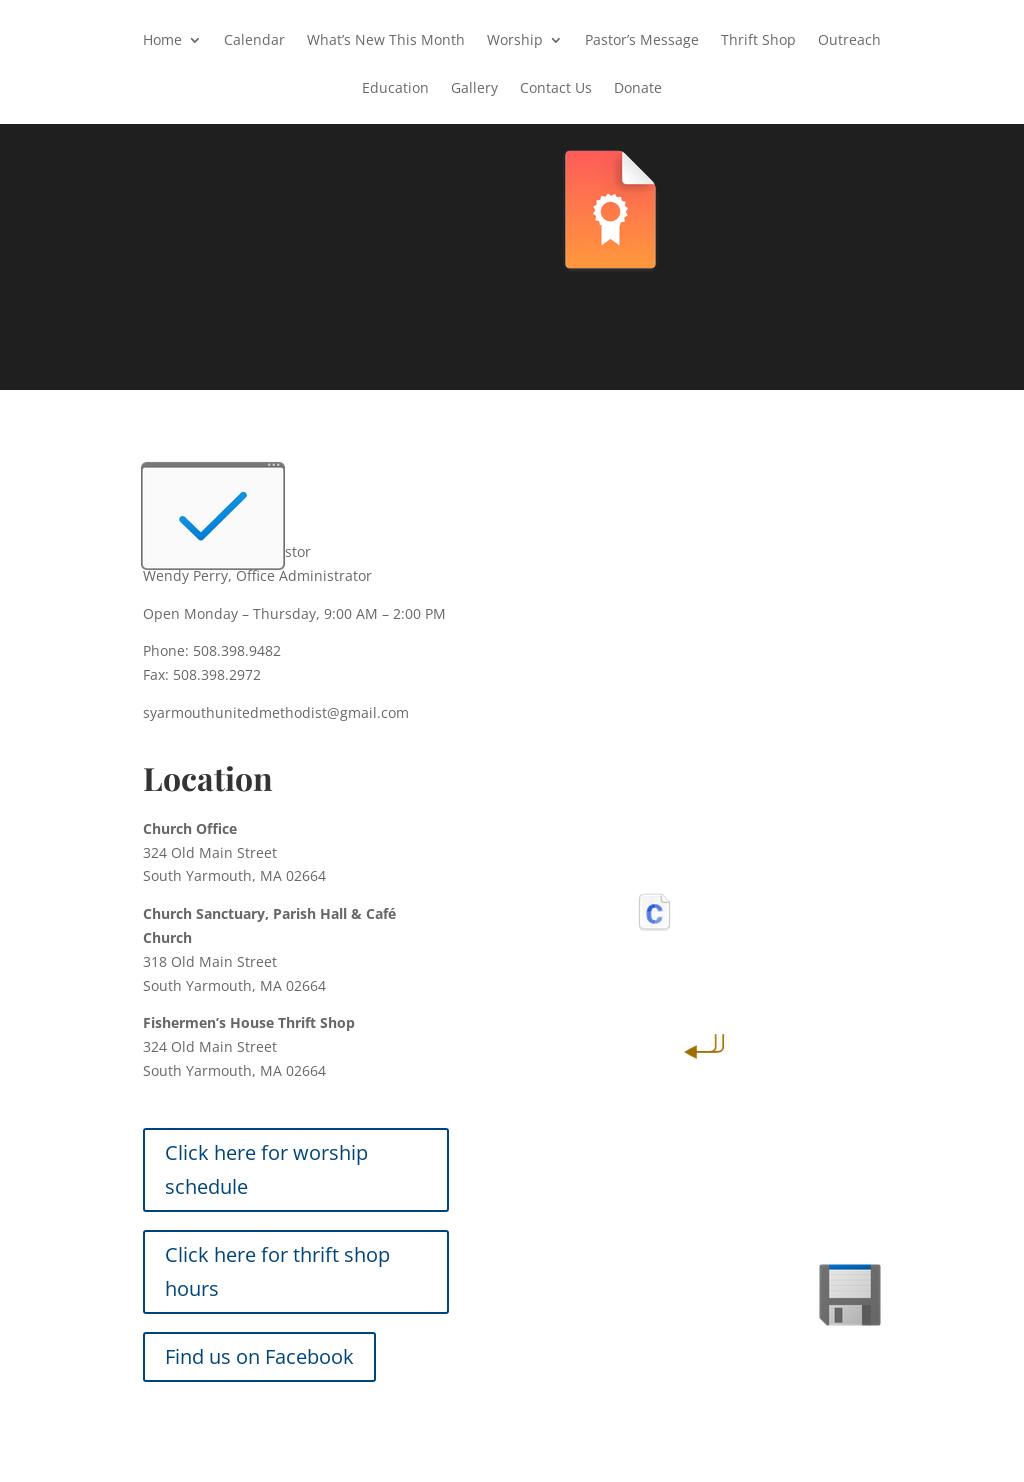 The image size is (1024, 1482). What do you see at coordinates (213, 516) in the screenshot?
I see `file or document successfully verified` at bounding box center [213, 516].